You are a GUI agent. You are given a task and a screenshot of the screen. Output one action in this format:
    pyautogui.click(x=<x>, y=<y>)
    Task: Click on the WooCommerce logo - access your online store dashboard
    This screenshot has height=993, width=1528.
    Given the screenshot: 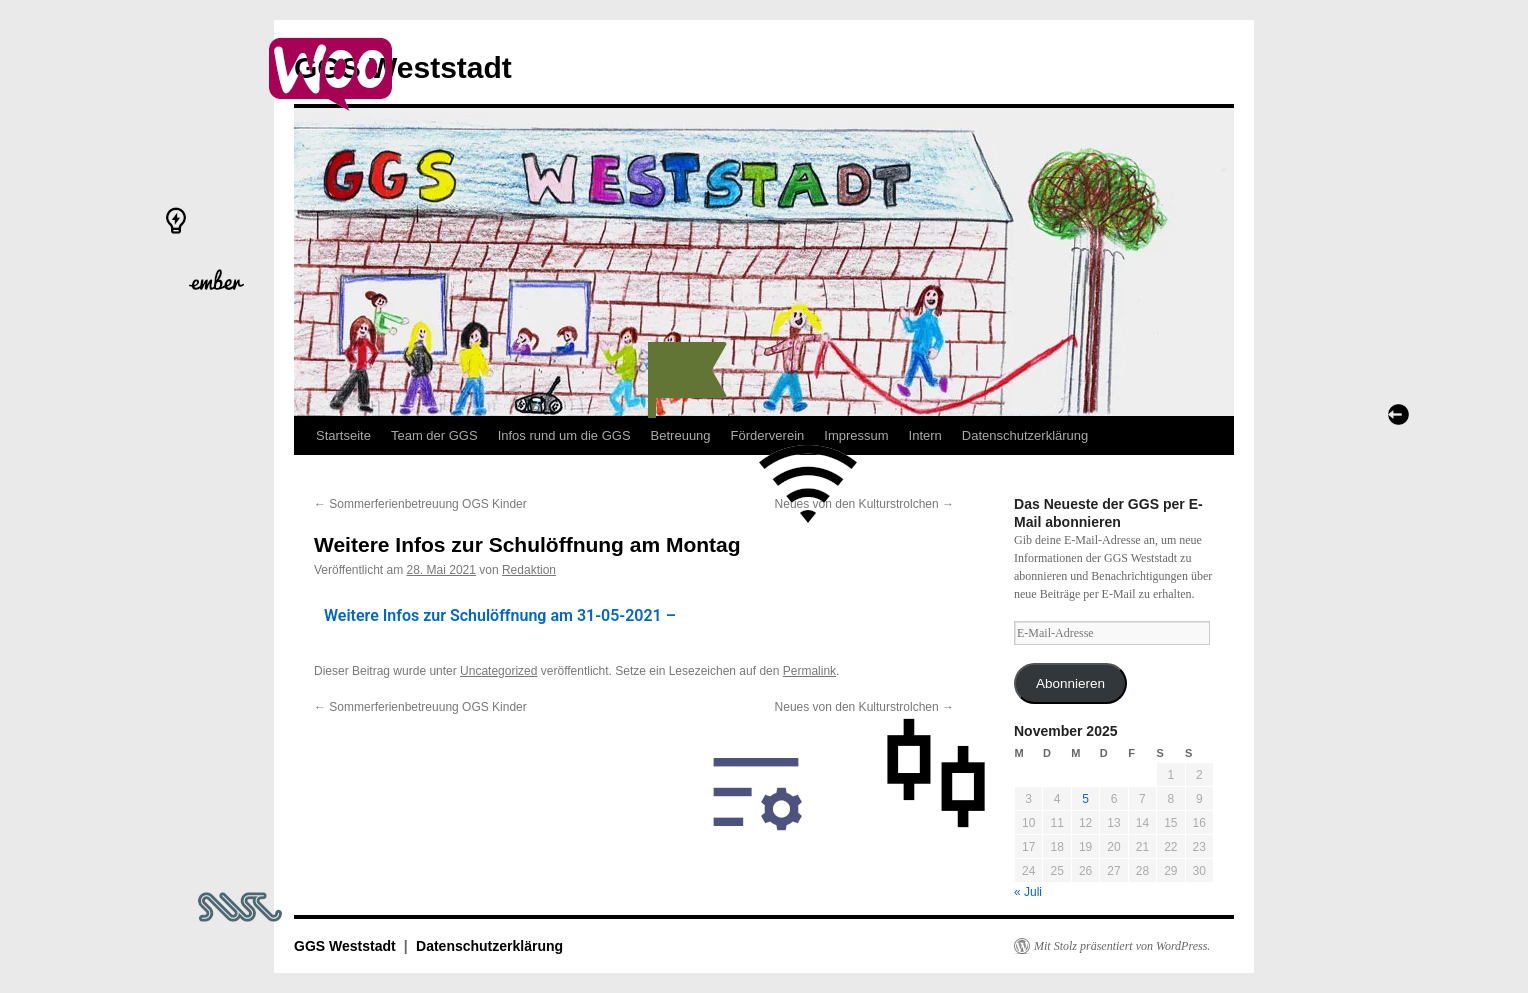 What is the action you would take?
    pyautogui.click(x=330, y=74)
    